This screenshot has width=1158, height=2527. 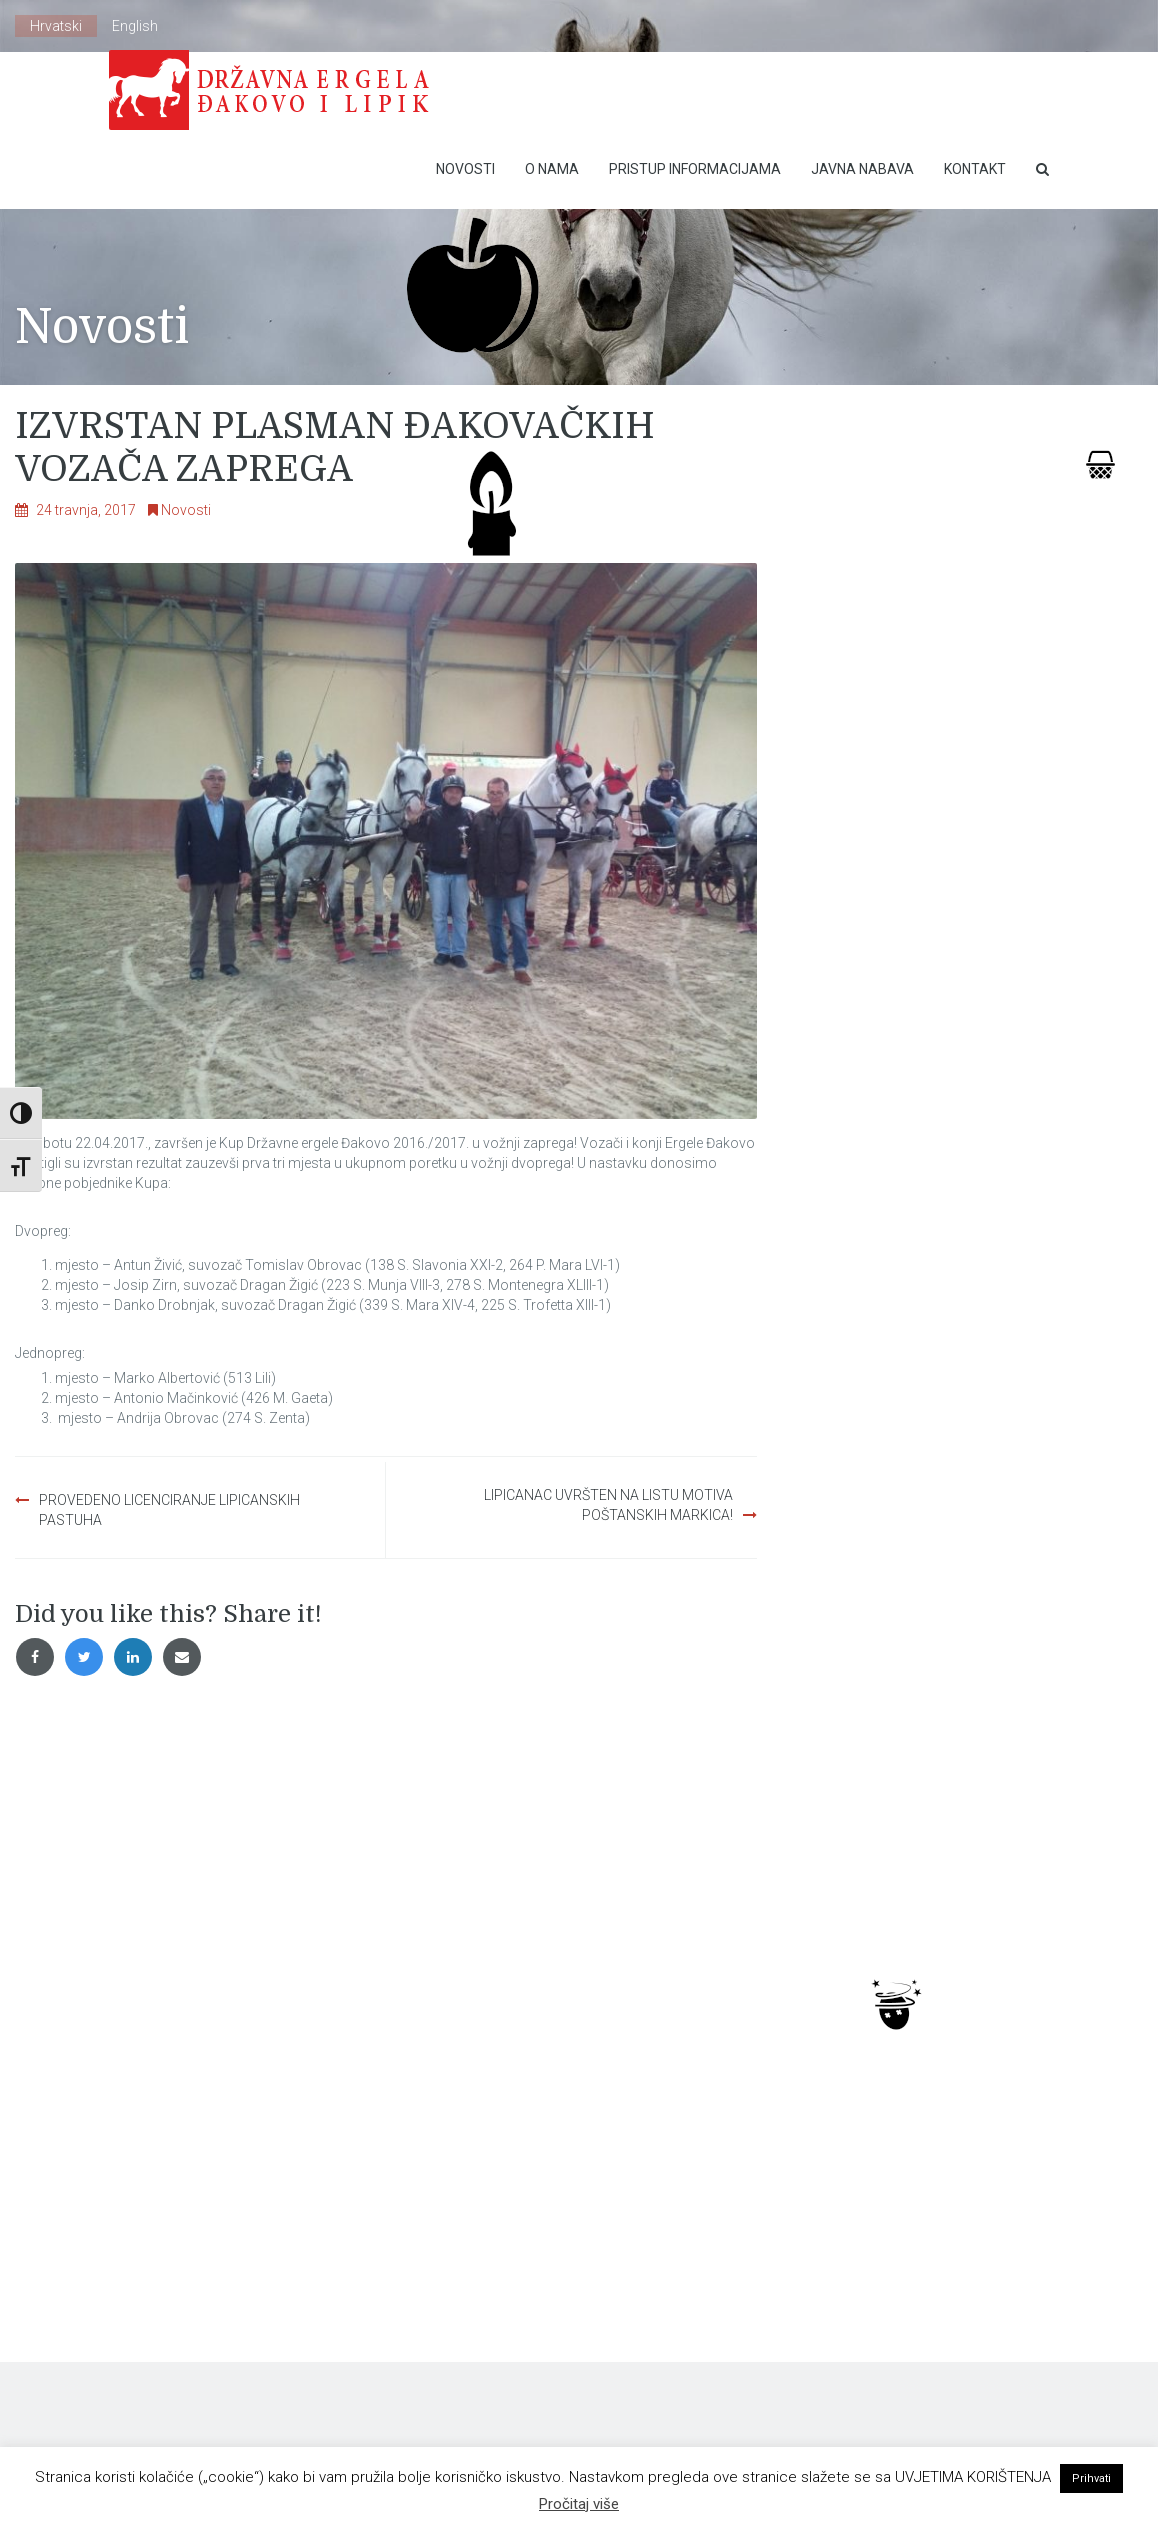 What do you see at coordinates (896, 2004) in the screenshot?
I see `indicates a knockout or dizzy state in gameplay` at bounding box center [896, 2004].